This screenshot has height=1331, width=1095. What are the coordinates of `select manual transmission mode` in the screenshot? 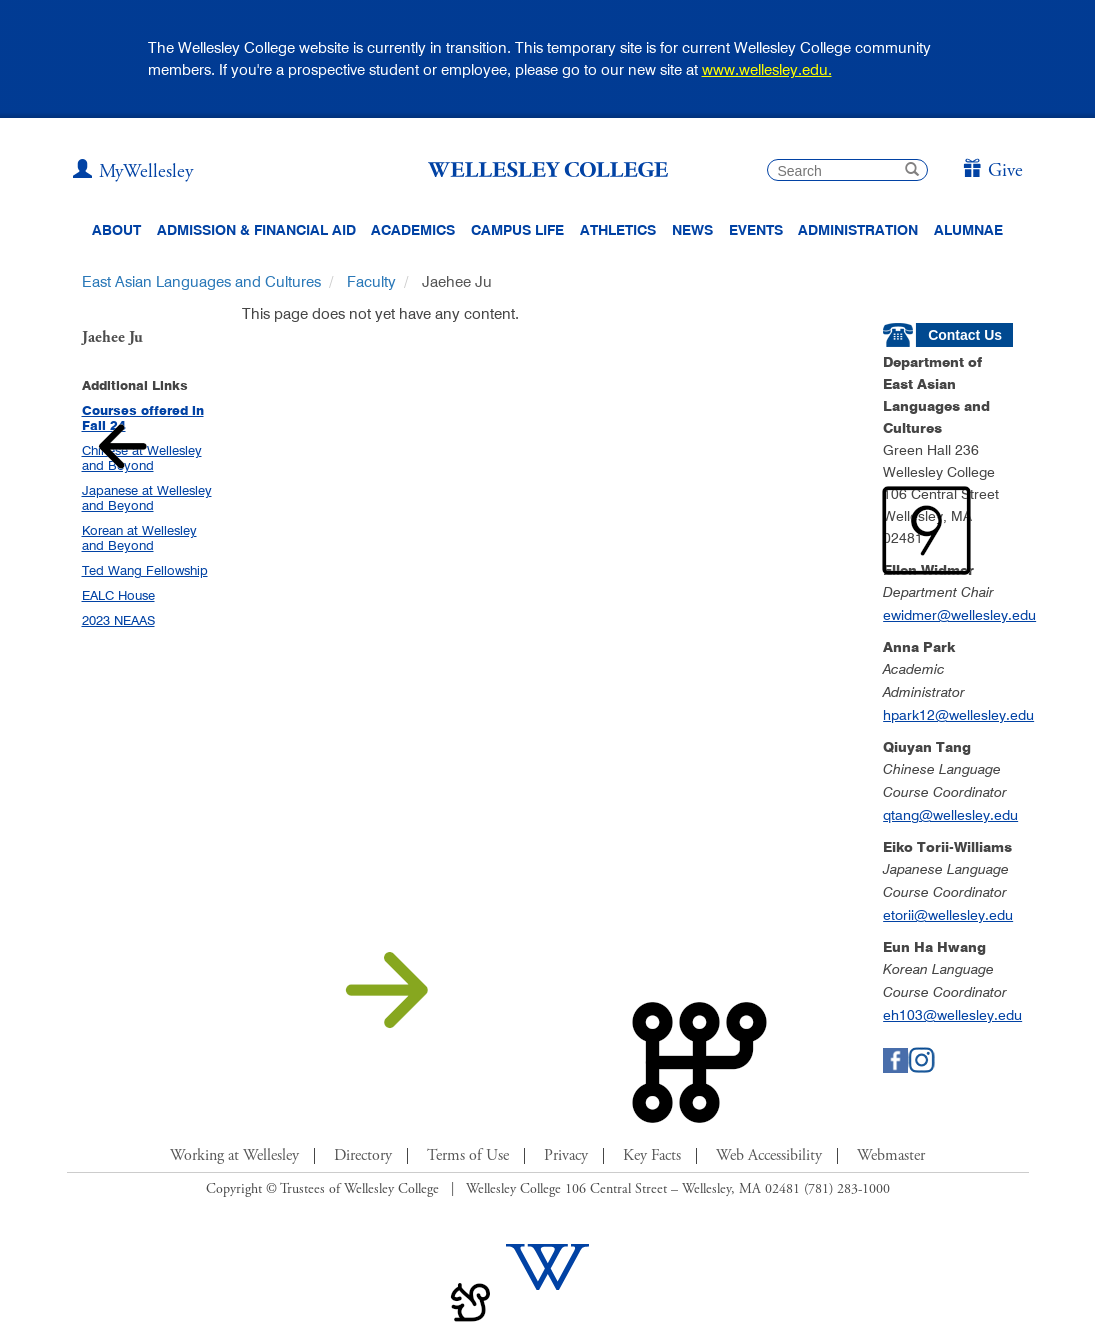 It's located at (699, 1062).